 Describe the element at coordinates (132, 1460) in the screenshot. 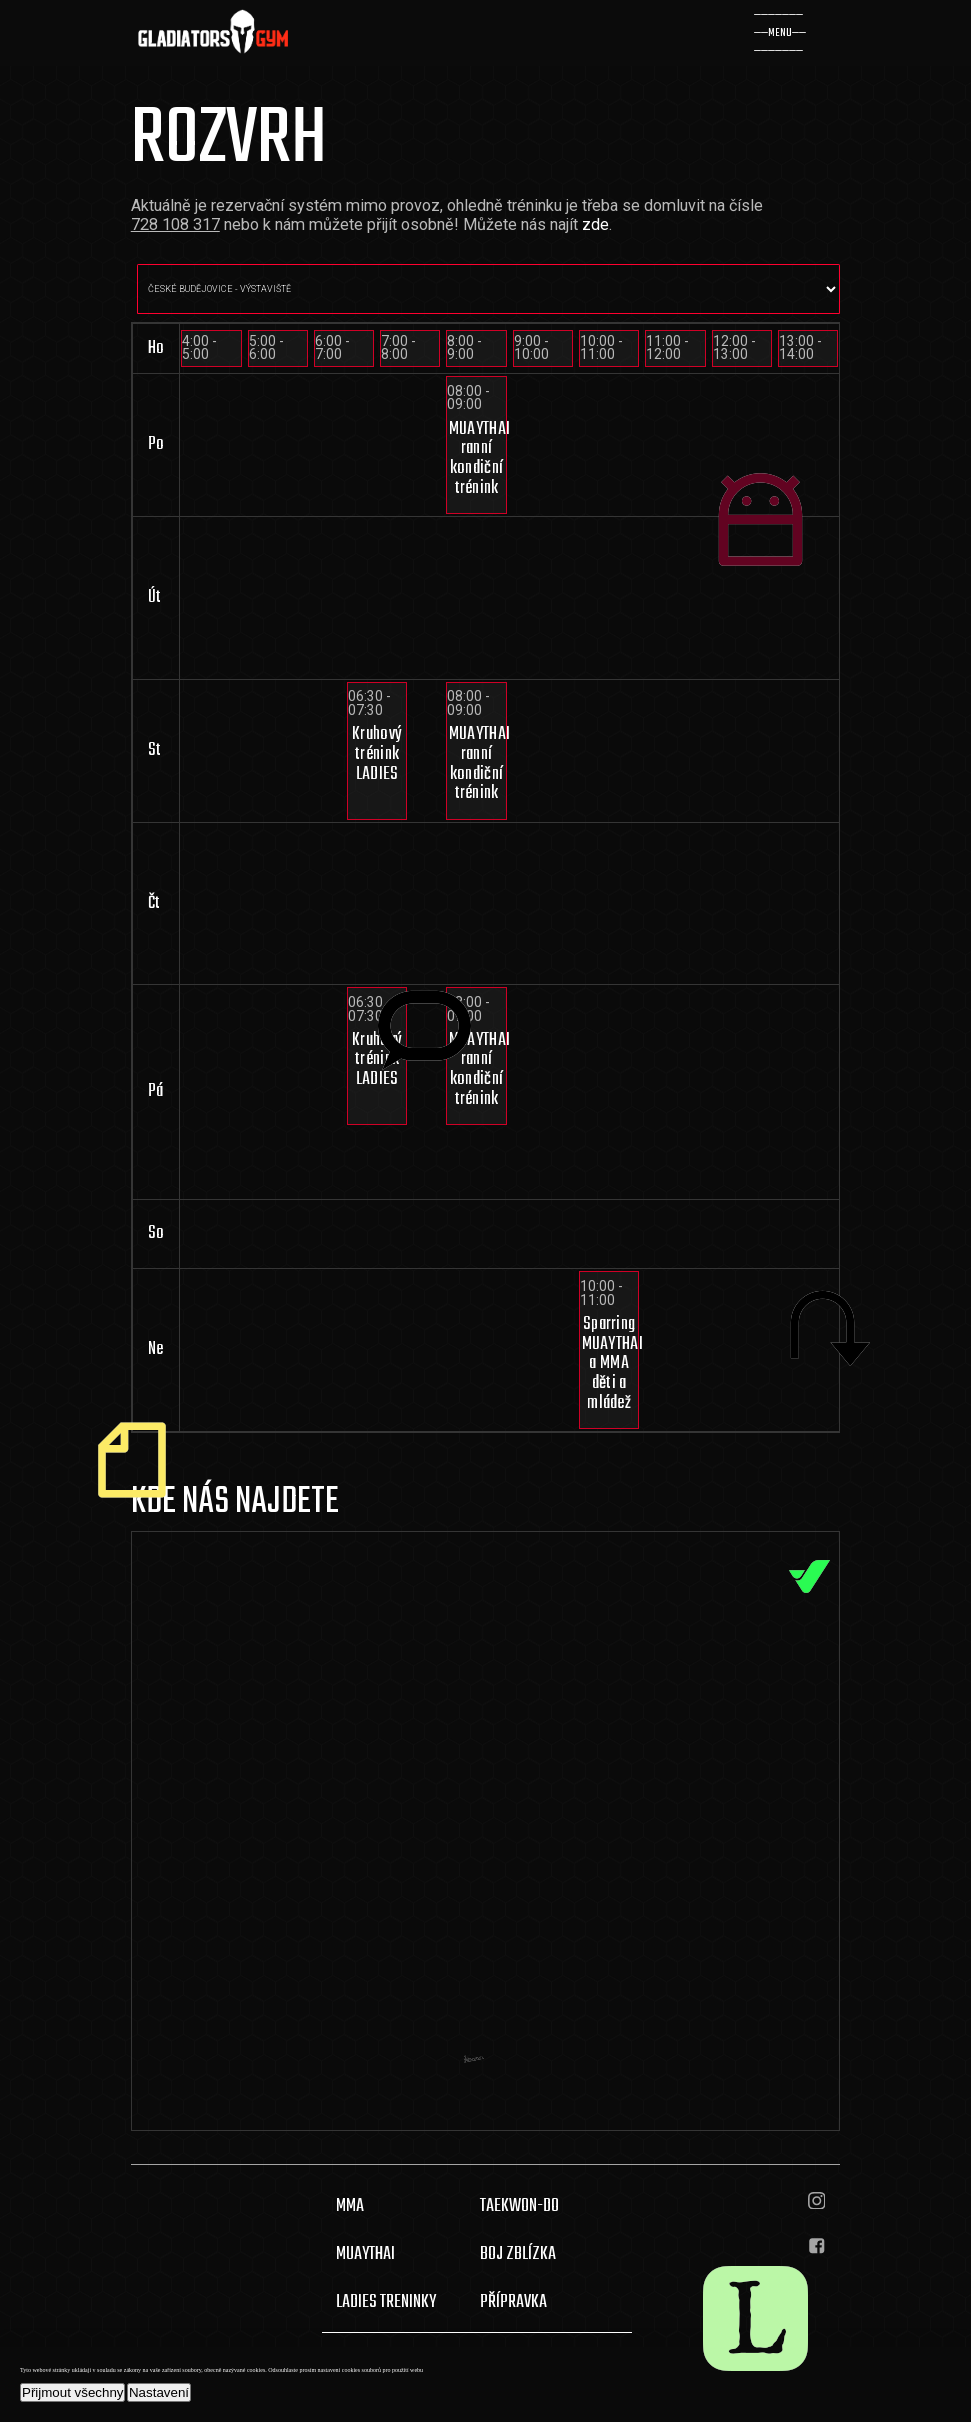

I see `view or open a document` at that location.